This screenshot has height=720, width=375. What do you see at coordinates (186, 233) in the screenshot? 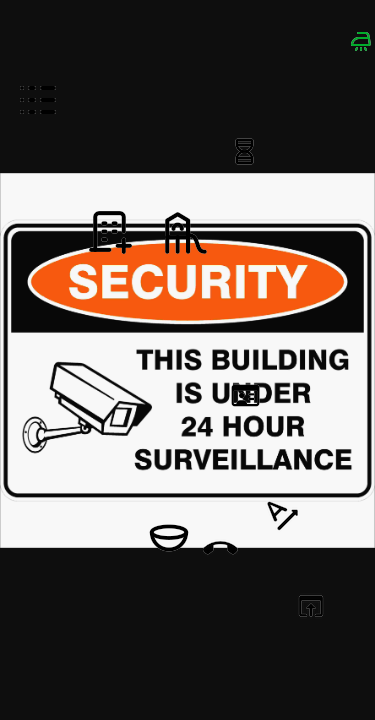
I see `access playground or outdoor equipment information` at bounding box center [186, 233].